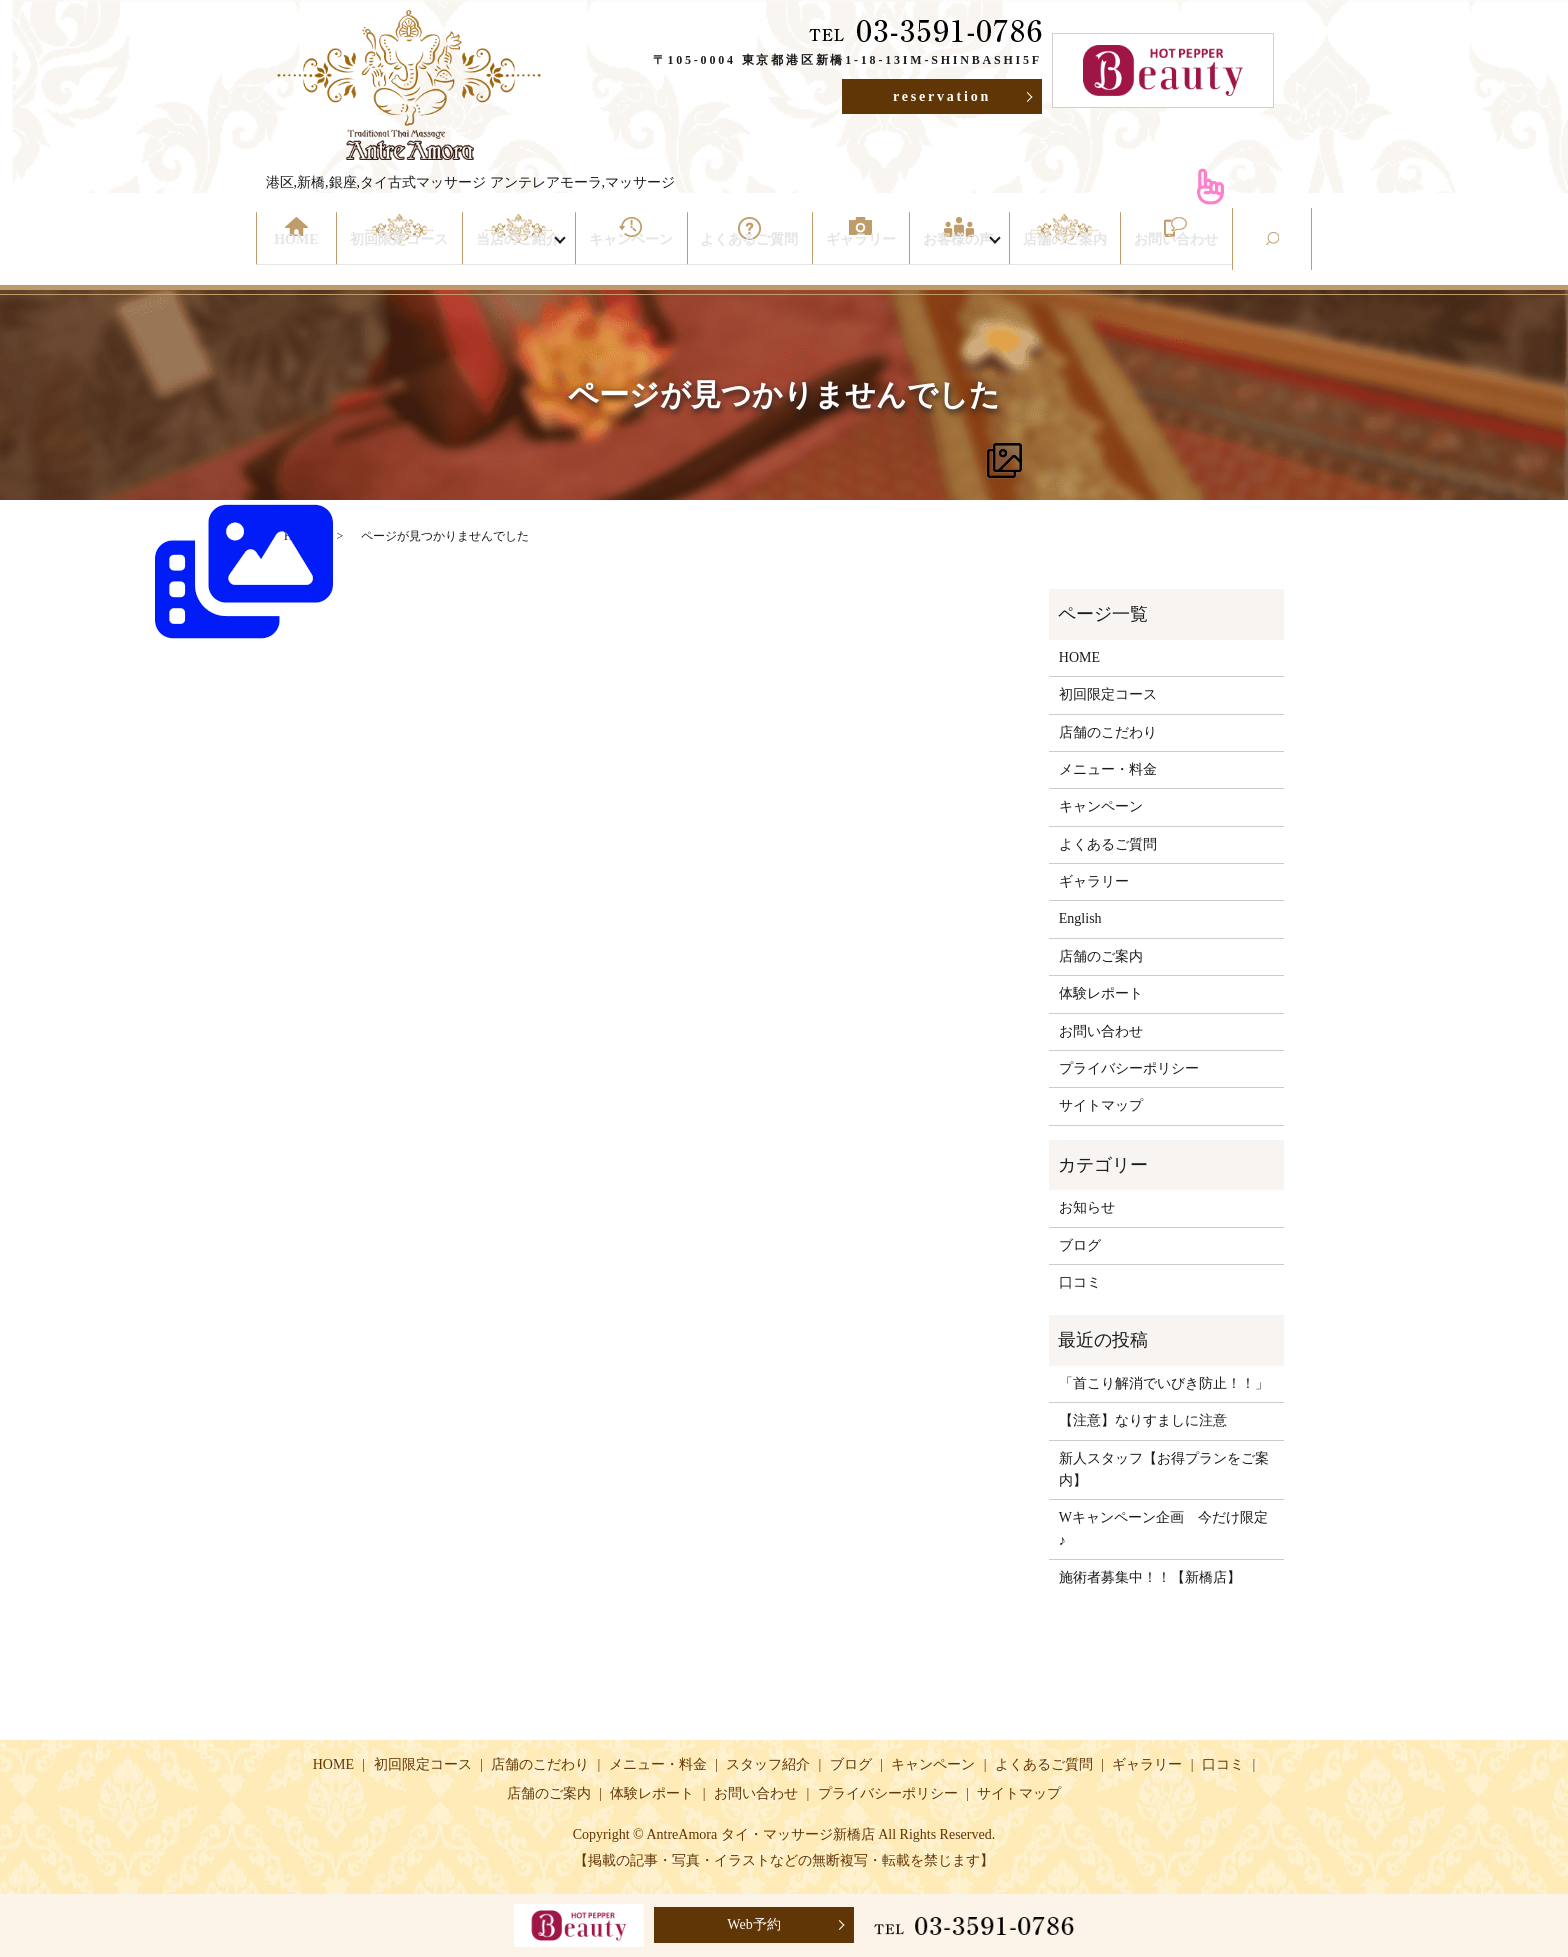 The width and height of the screenshot is (1568, 1957). Describe the element at coordinates (244, 576) in the screenshot. I see `access photo and video gallery` at that location.